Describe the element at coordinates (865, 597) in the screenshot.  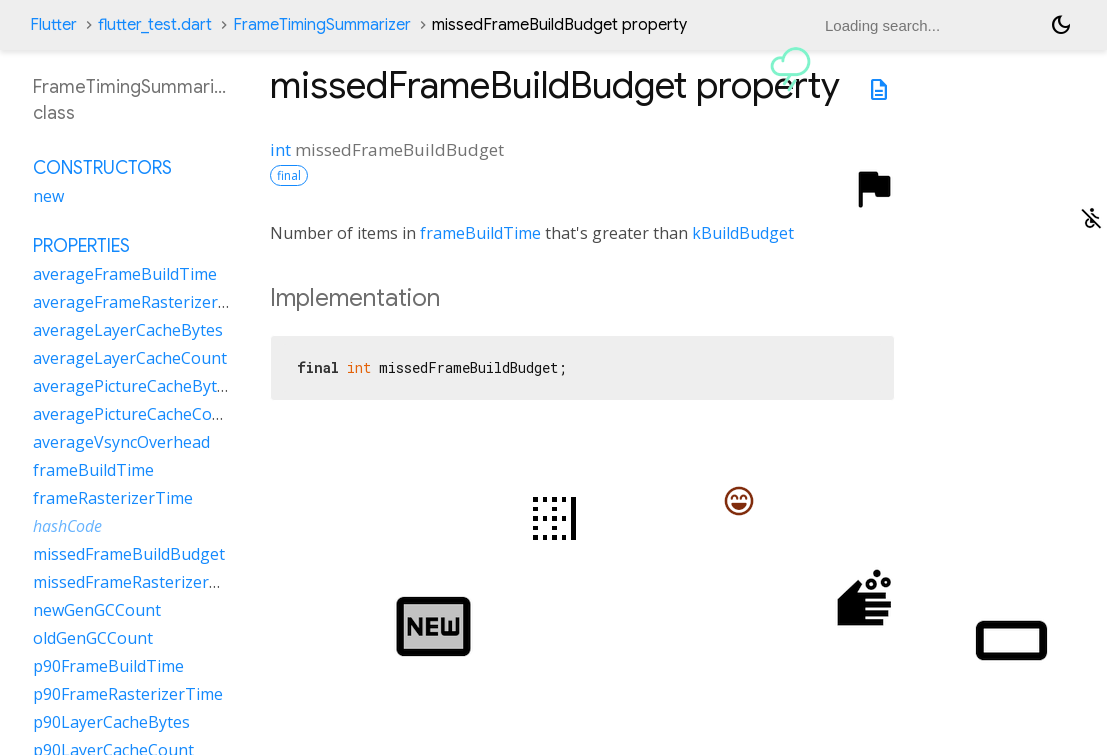
I see `indicates handwashing or hygiene facilities nearby` at that location.